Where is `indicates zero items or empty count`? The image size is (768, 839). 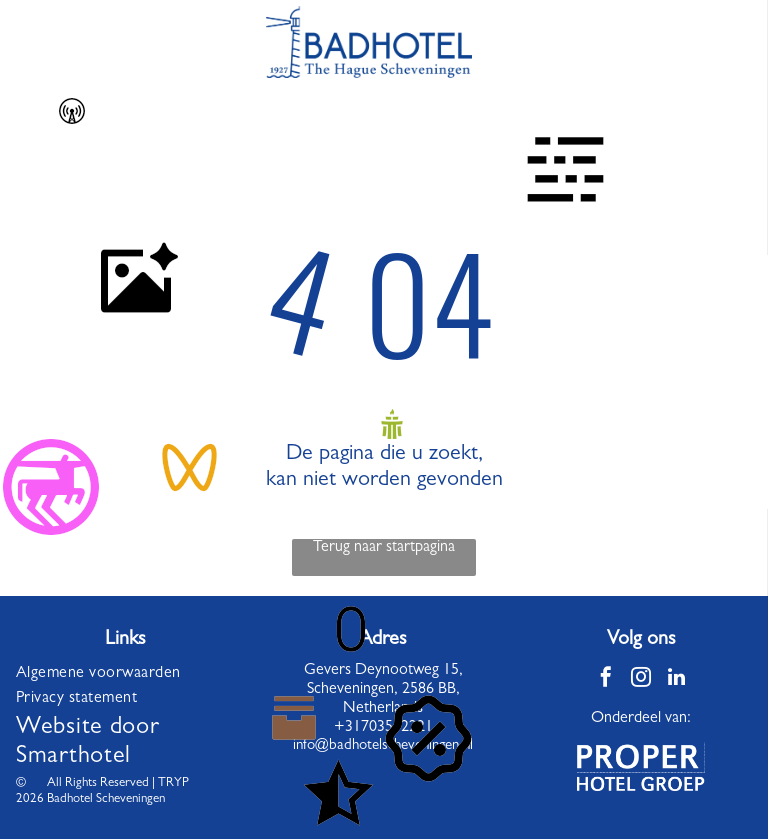
indicates zero items or empty count is located at coordinates (351, 629).